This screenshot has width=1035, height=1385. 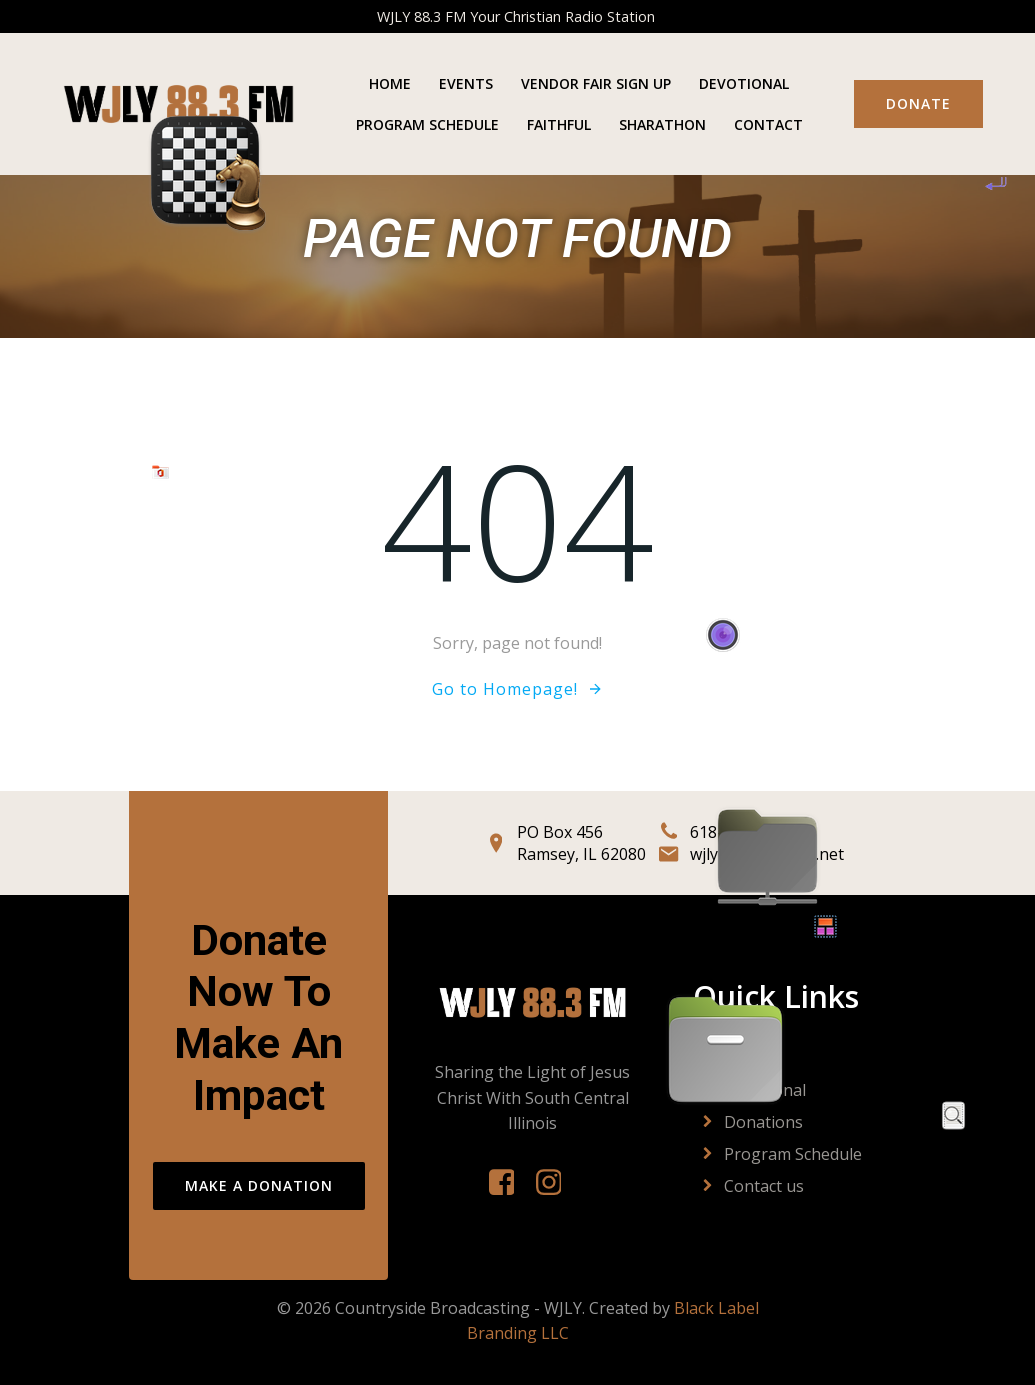 I want to click on open microsoft office files folder, so click(x=160, y=472).